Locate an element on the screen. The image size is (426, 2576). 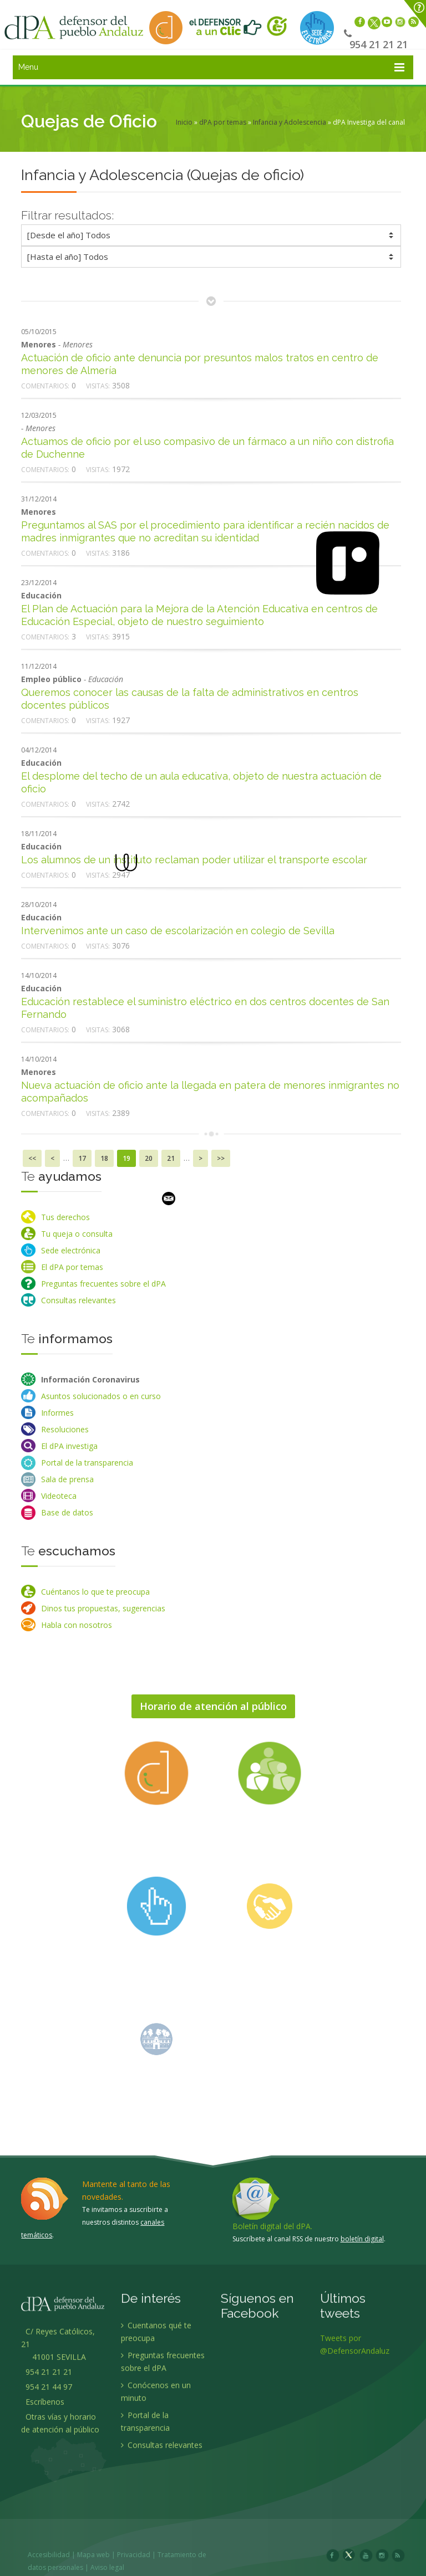
open invoice ninja app is located at coordinates (169, 1199).